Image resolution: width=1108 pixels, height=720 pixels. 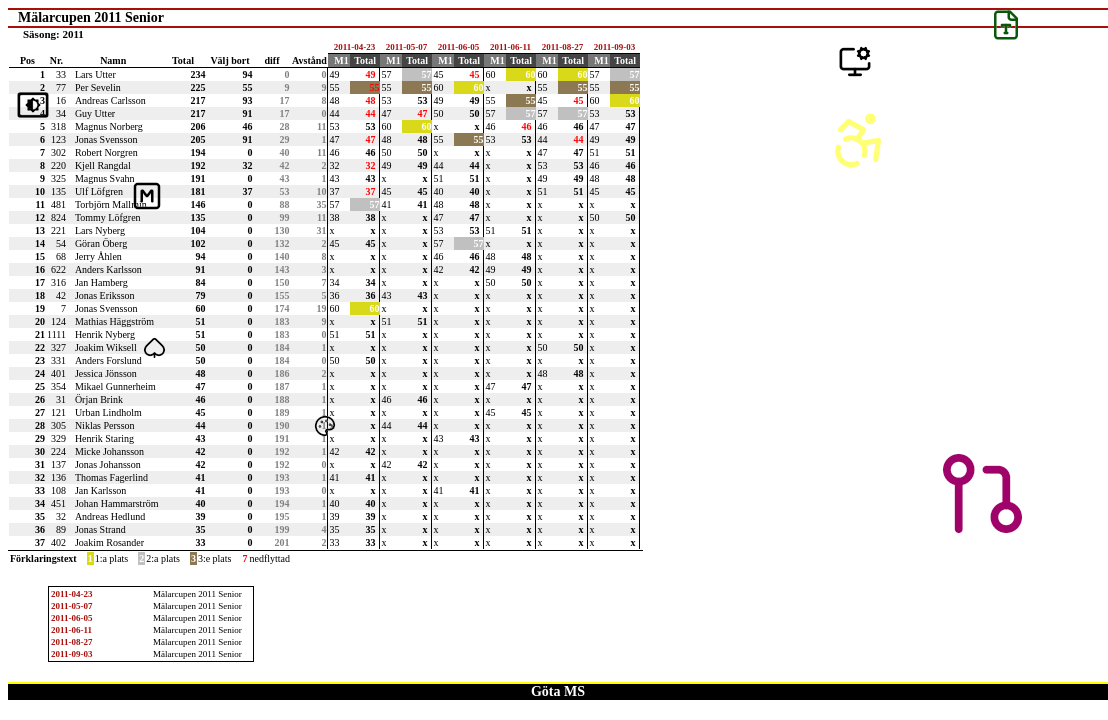 I want to click on adjust display brightness settings, so click(x=33, y=105).